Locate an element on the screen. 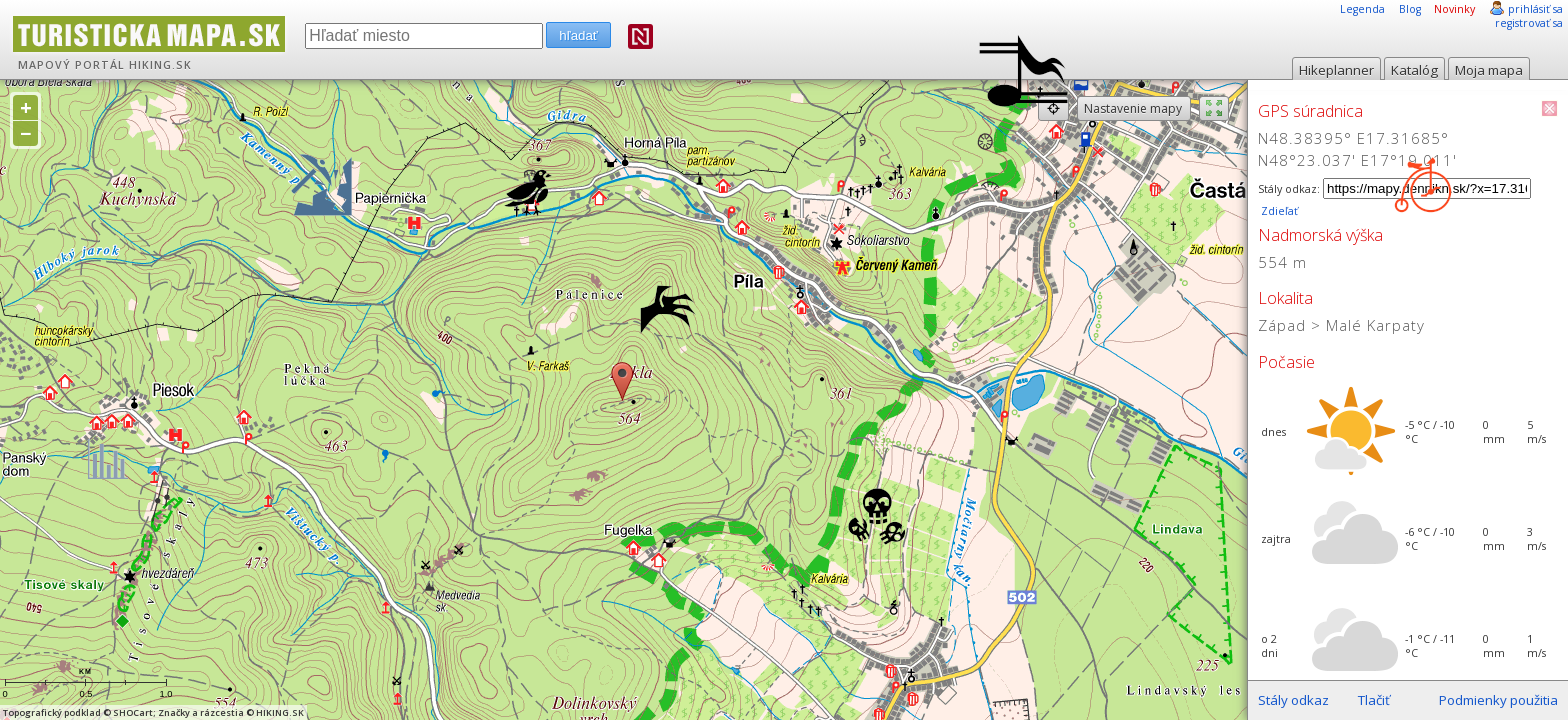 This screenshot has height=720, width=1568. view statistical data or analytics is located at coordinates (108, 459).